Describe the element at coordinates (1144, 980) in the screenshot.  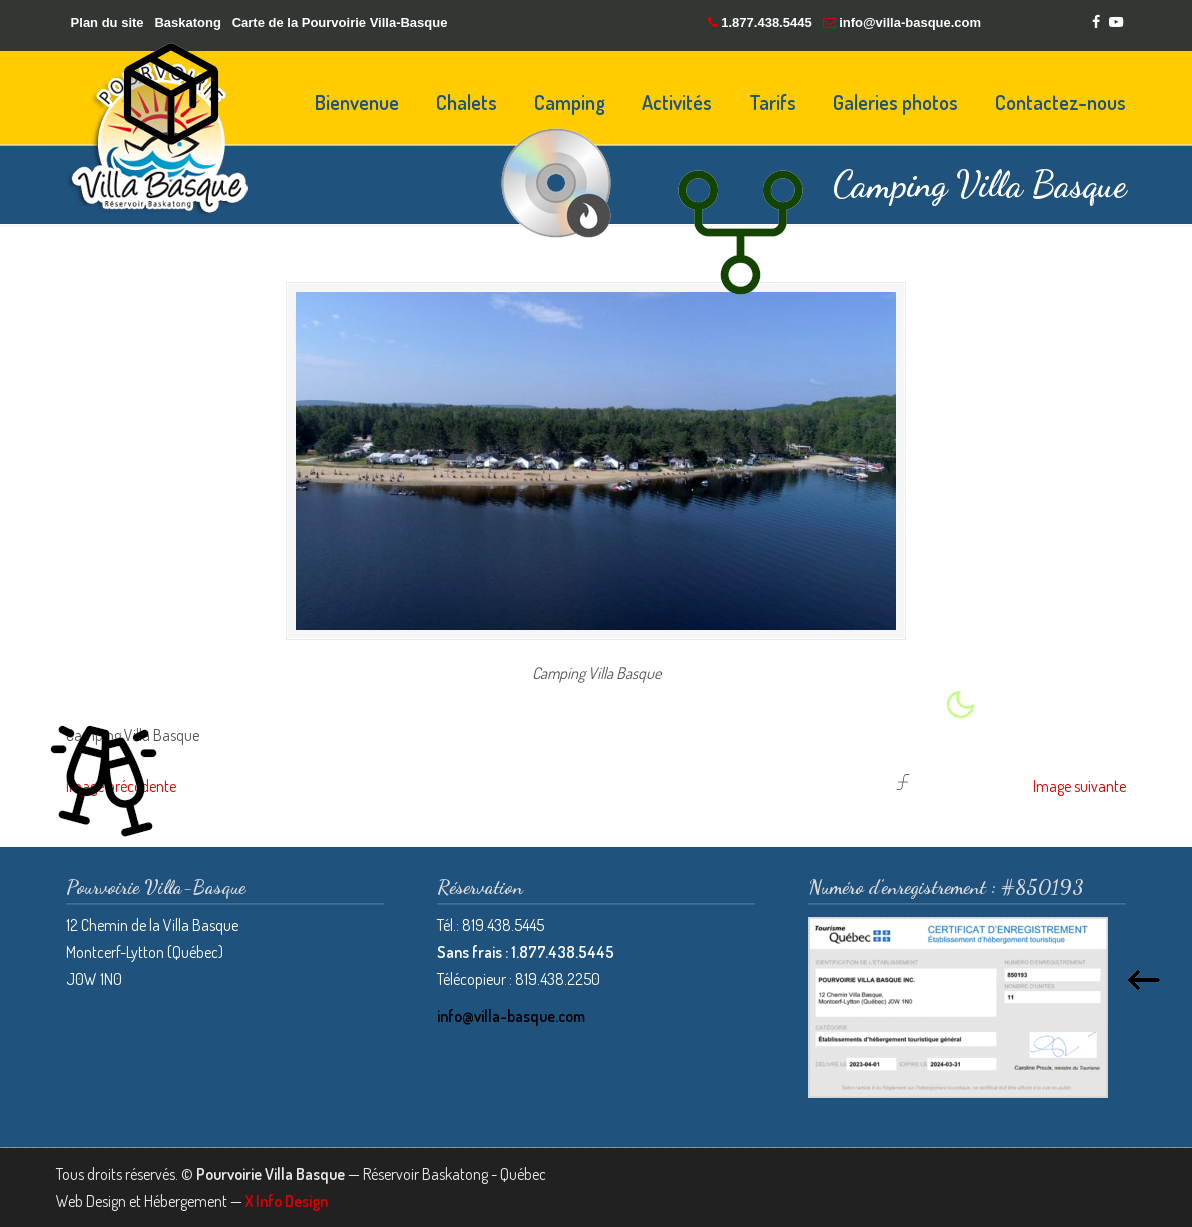
I see `go back to the previous screen` at that location.